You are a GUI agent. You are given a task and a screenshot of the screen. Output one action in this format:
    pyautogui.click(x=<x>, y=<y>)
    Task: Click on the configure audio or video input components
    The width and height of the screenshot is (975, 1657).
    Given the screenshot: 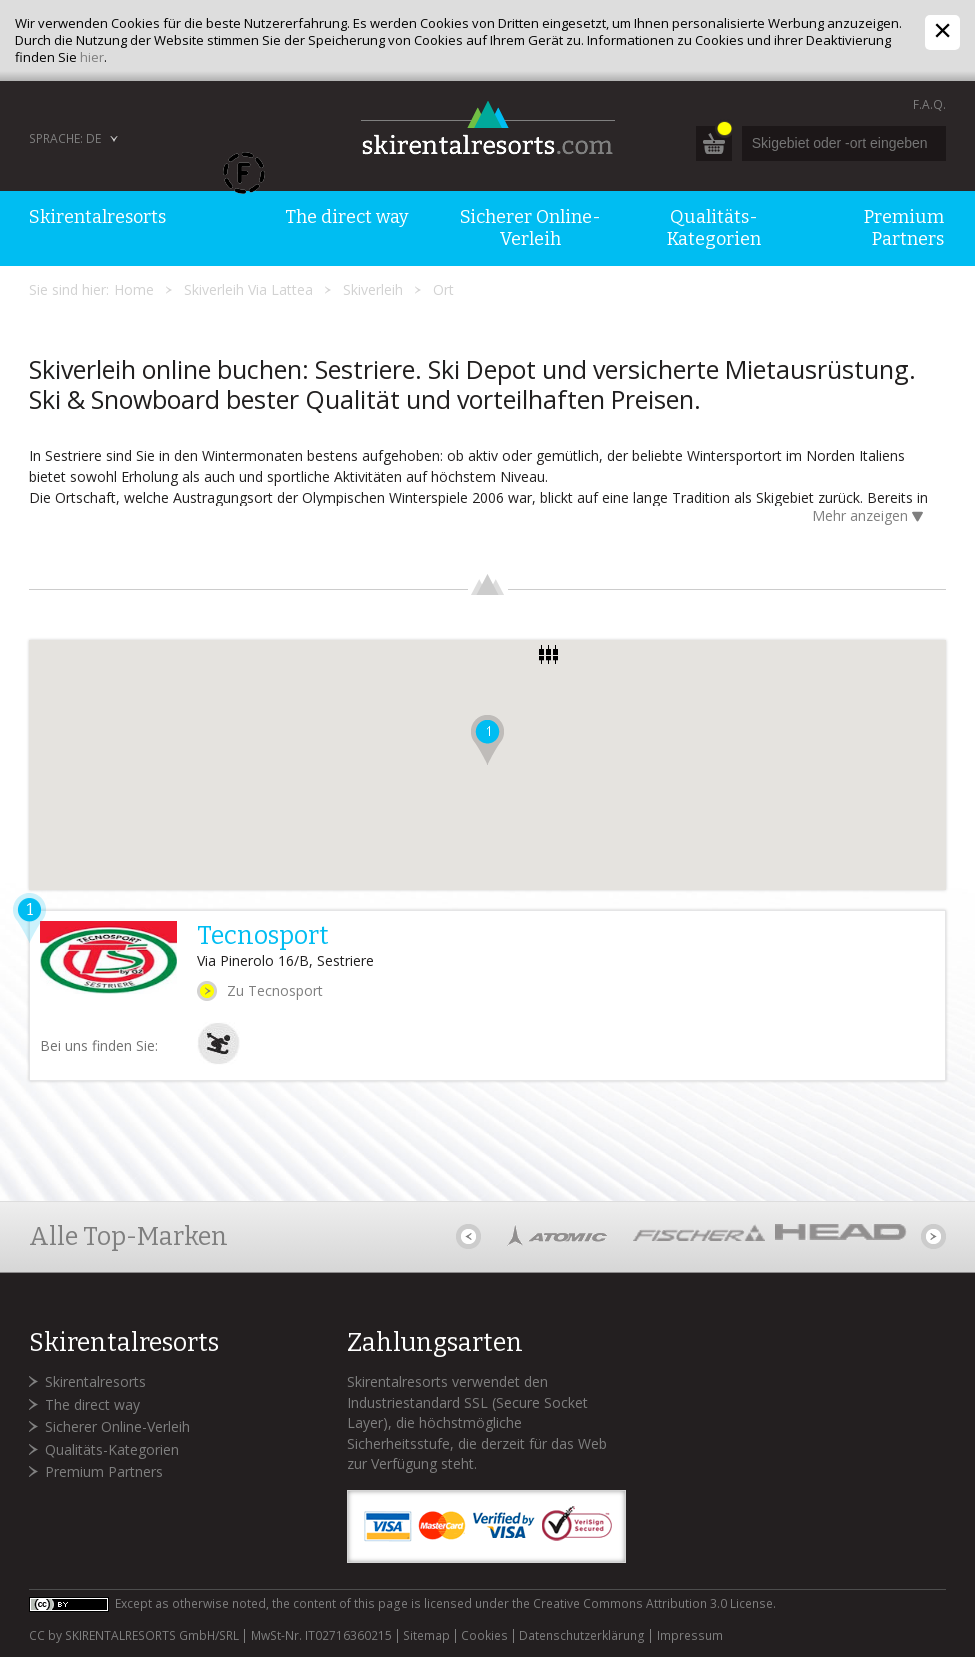 What is the action you would take?
    pyautogui.click(x=548, y=654)
    